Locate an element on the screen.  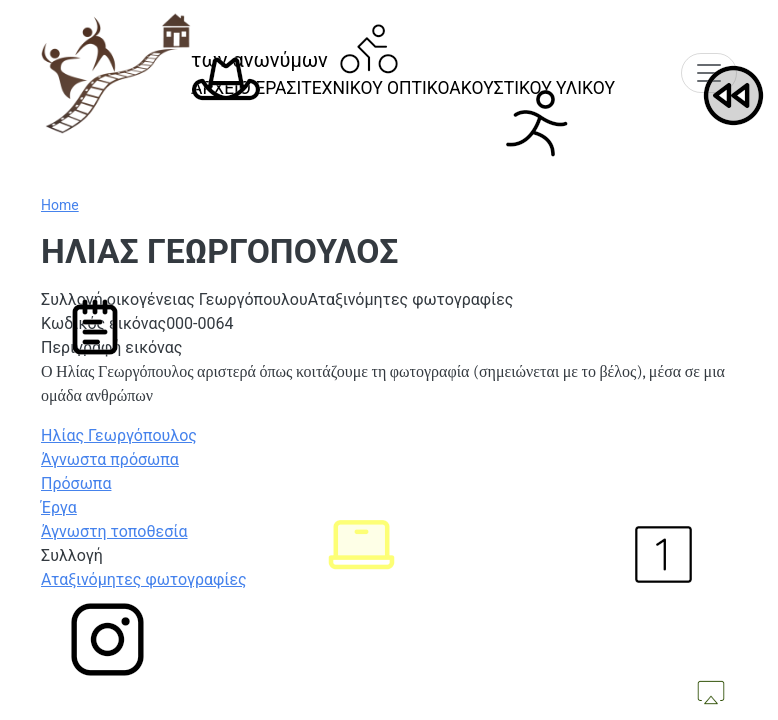
start a running or fitness activity is located at coordinates (538, 122).